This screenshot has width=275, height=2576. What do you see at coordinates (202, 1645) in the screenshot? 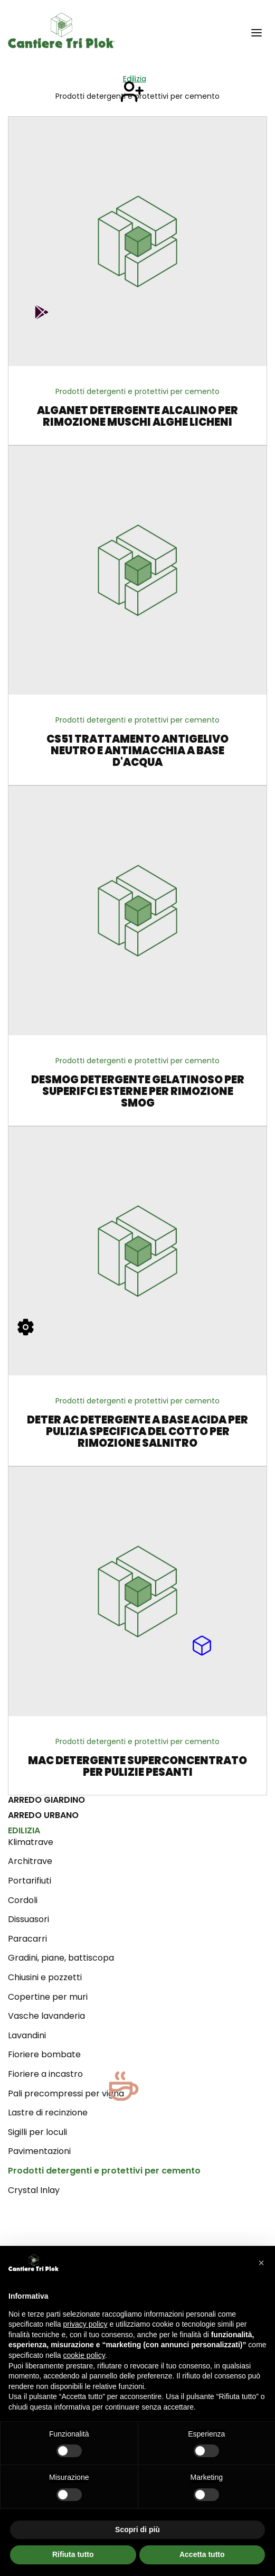
I see `view 3D model or object` at bounding box center [202, 1645].